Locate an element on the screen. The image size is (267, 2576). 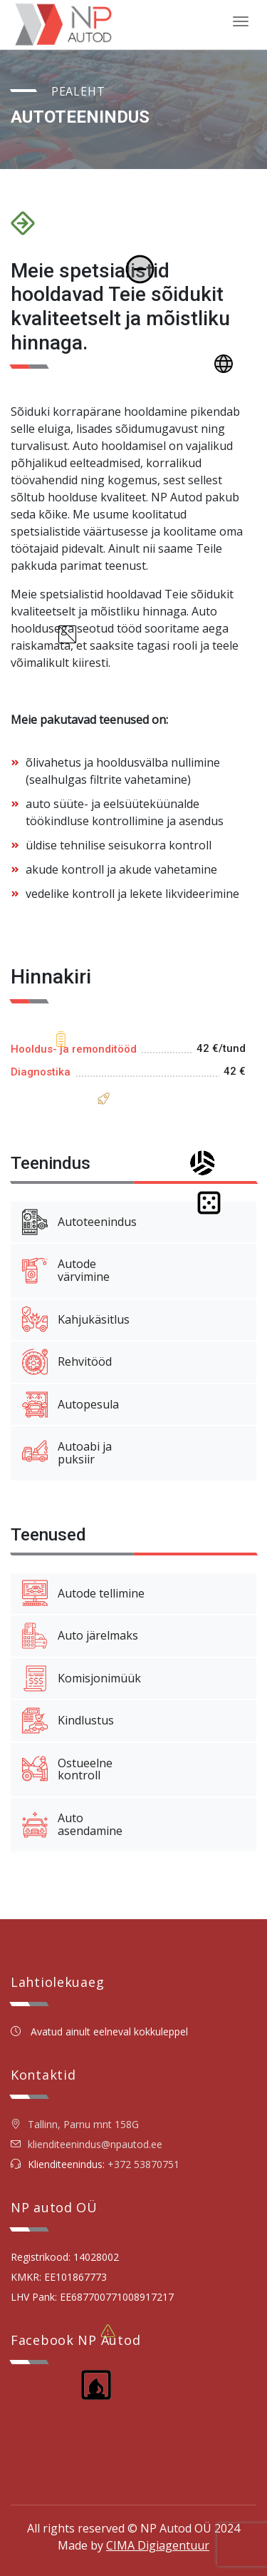
launch or deploy an application is located at coordinates (103, 1098).